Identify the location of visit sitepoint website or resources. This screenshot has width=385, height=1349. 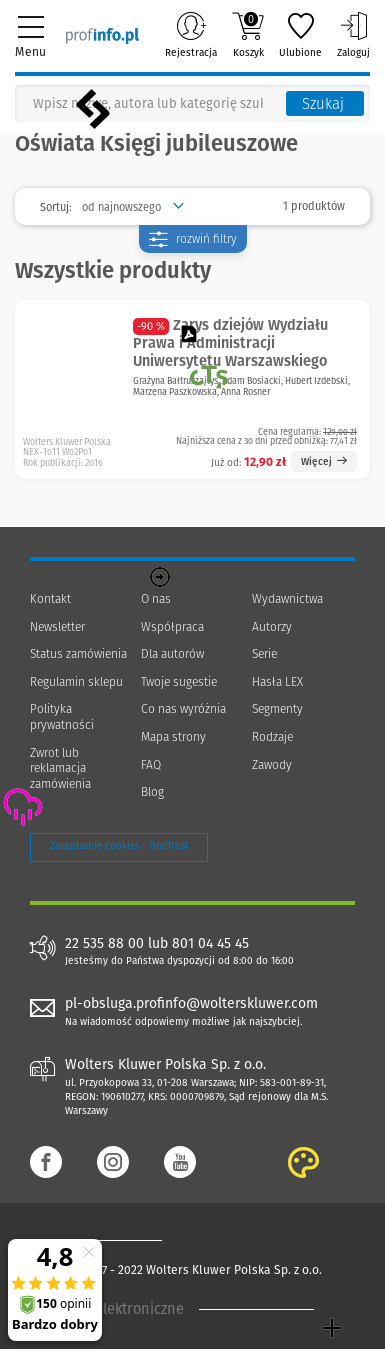
(93, 109).